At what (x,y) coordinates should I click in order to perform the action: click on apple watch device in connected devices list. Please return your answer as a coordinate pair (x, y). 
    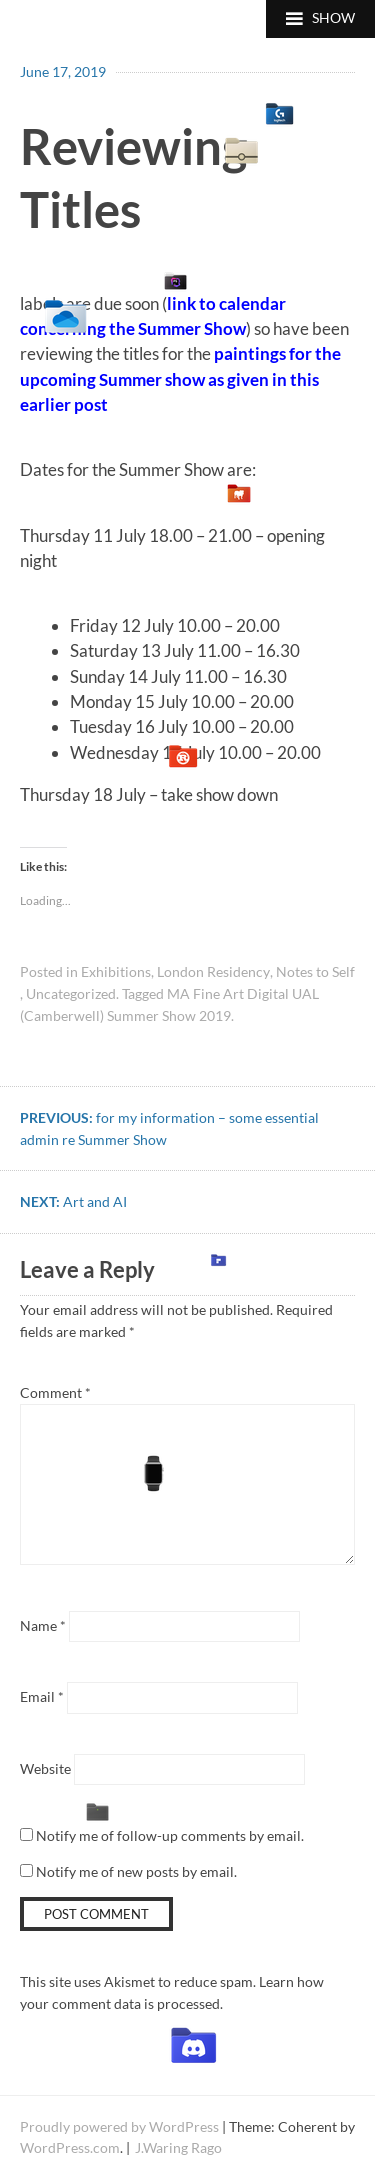
    Looking at the image, I should click on (153, 1473).